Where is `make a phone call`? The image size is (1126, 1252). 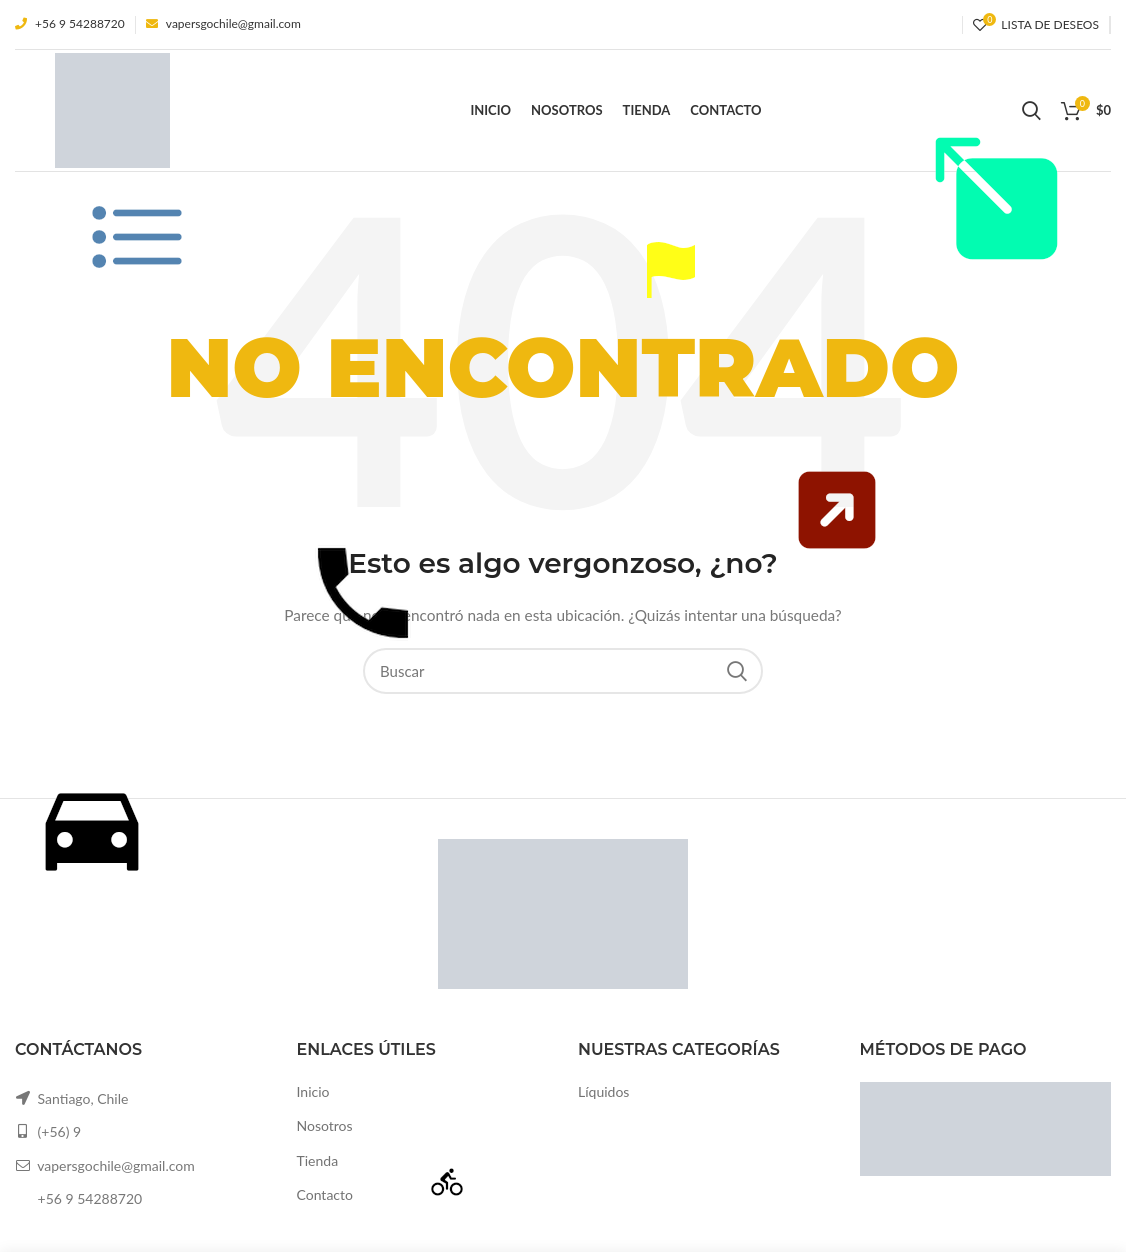 make a phone call is located at coordinates (363, 593).